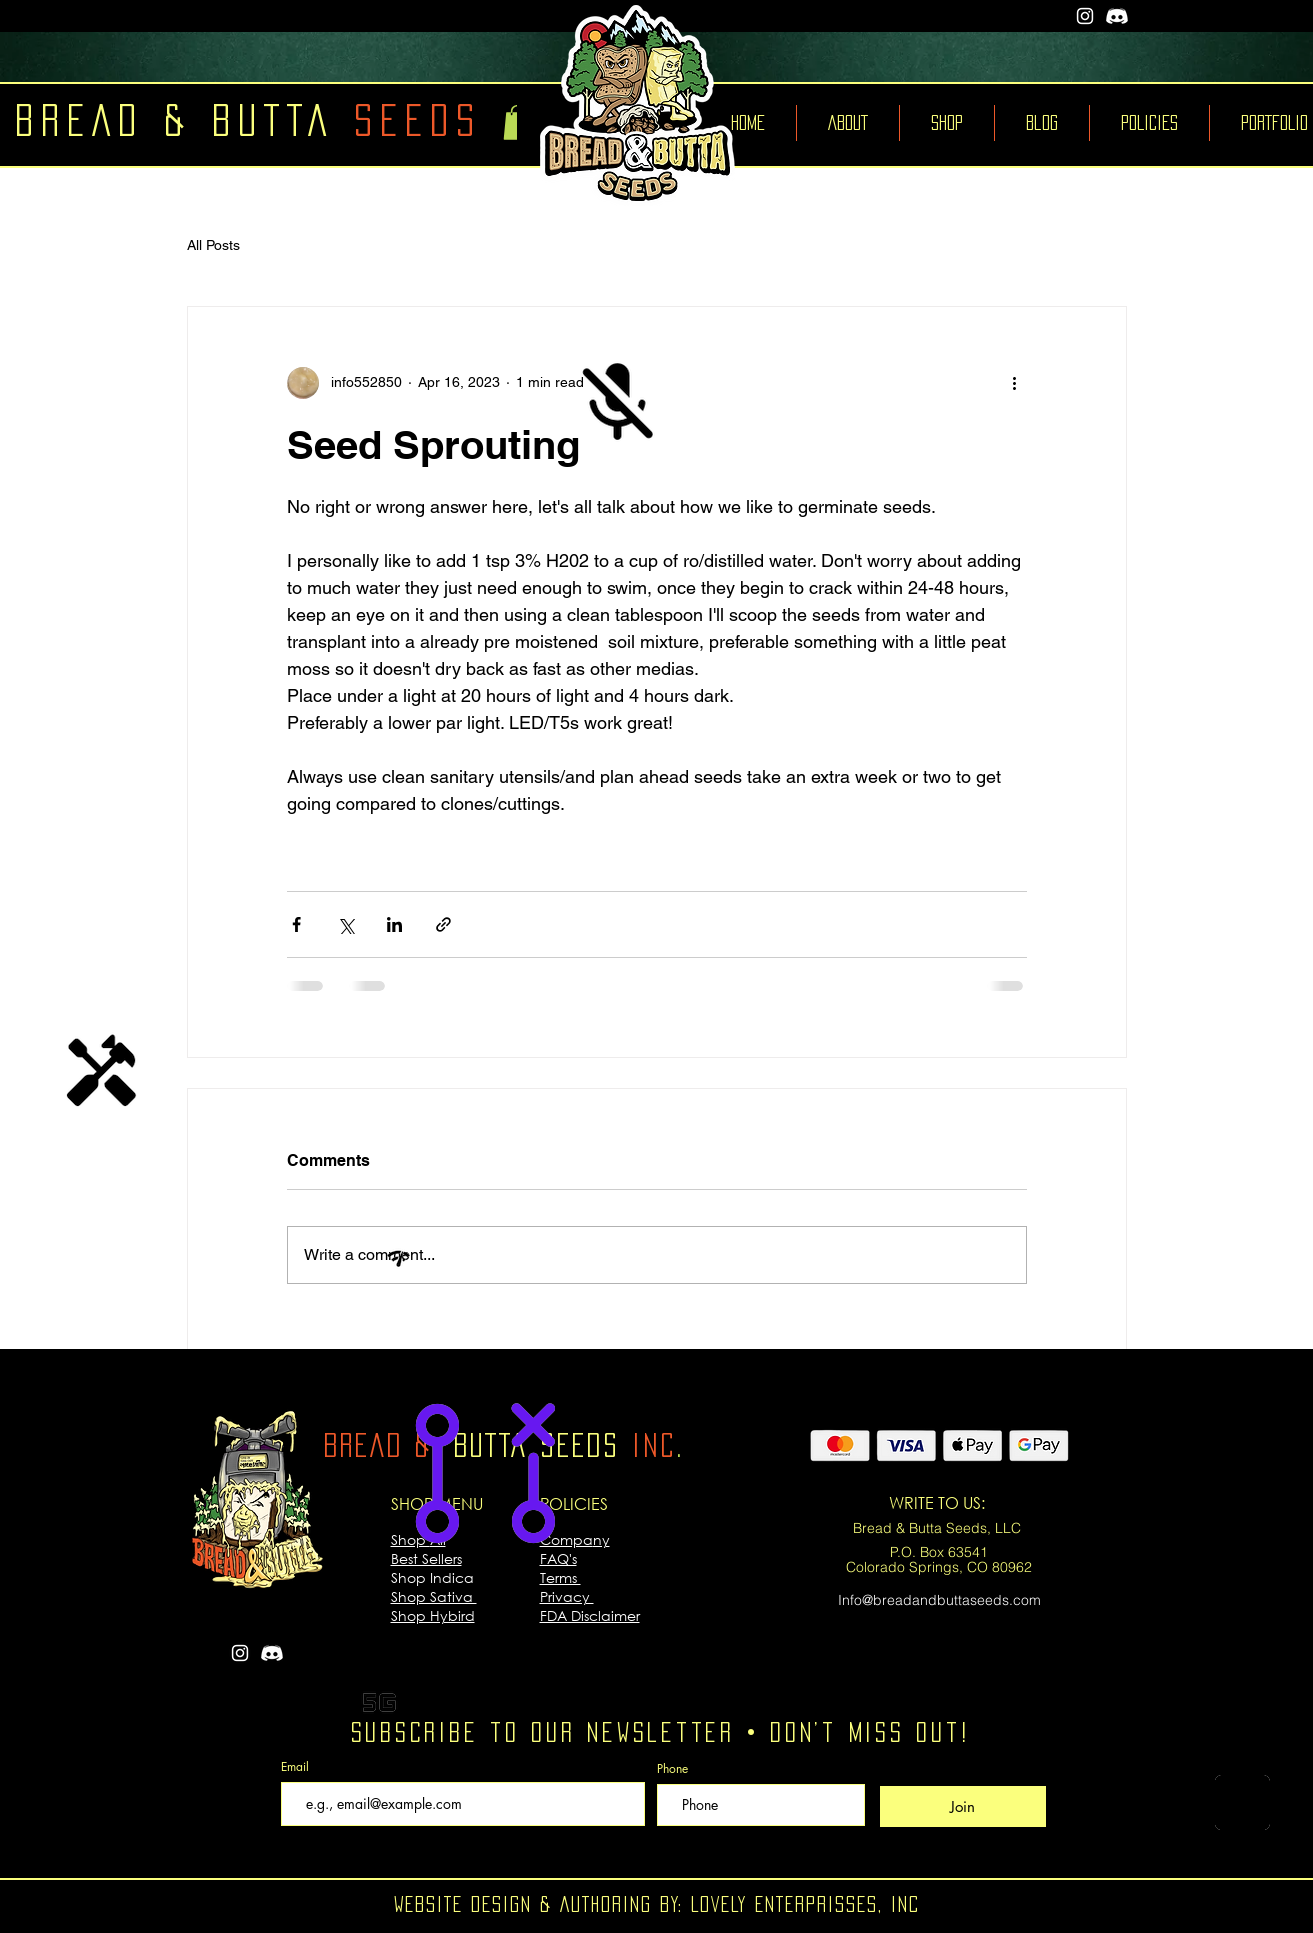 Image resolution: width=1313 pixels, height=1933 pixels. What do you see at coordinates (379, 1702) in the screenshot?
I see `indicates 5G network connectivity` at bounding box center [379, 1702].